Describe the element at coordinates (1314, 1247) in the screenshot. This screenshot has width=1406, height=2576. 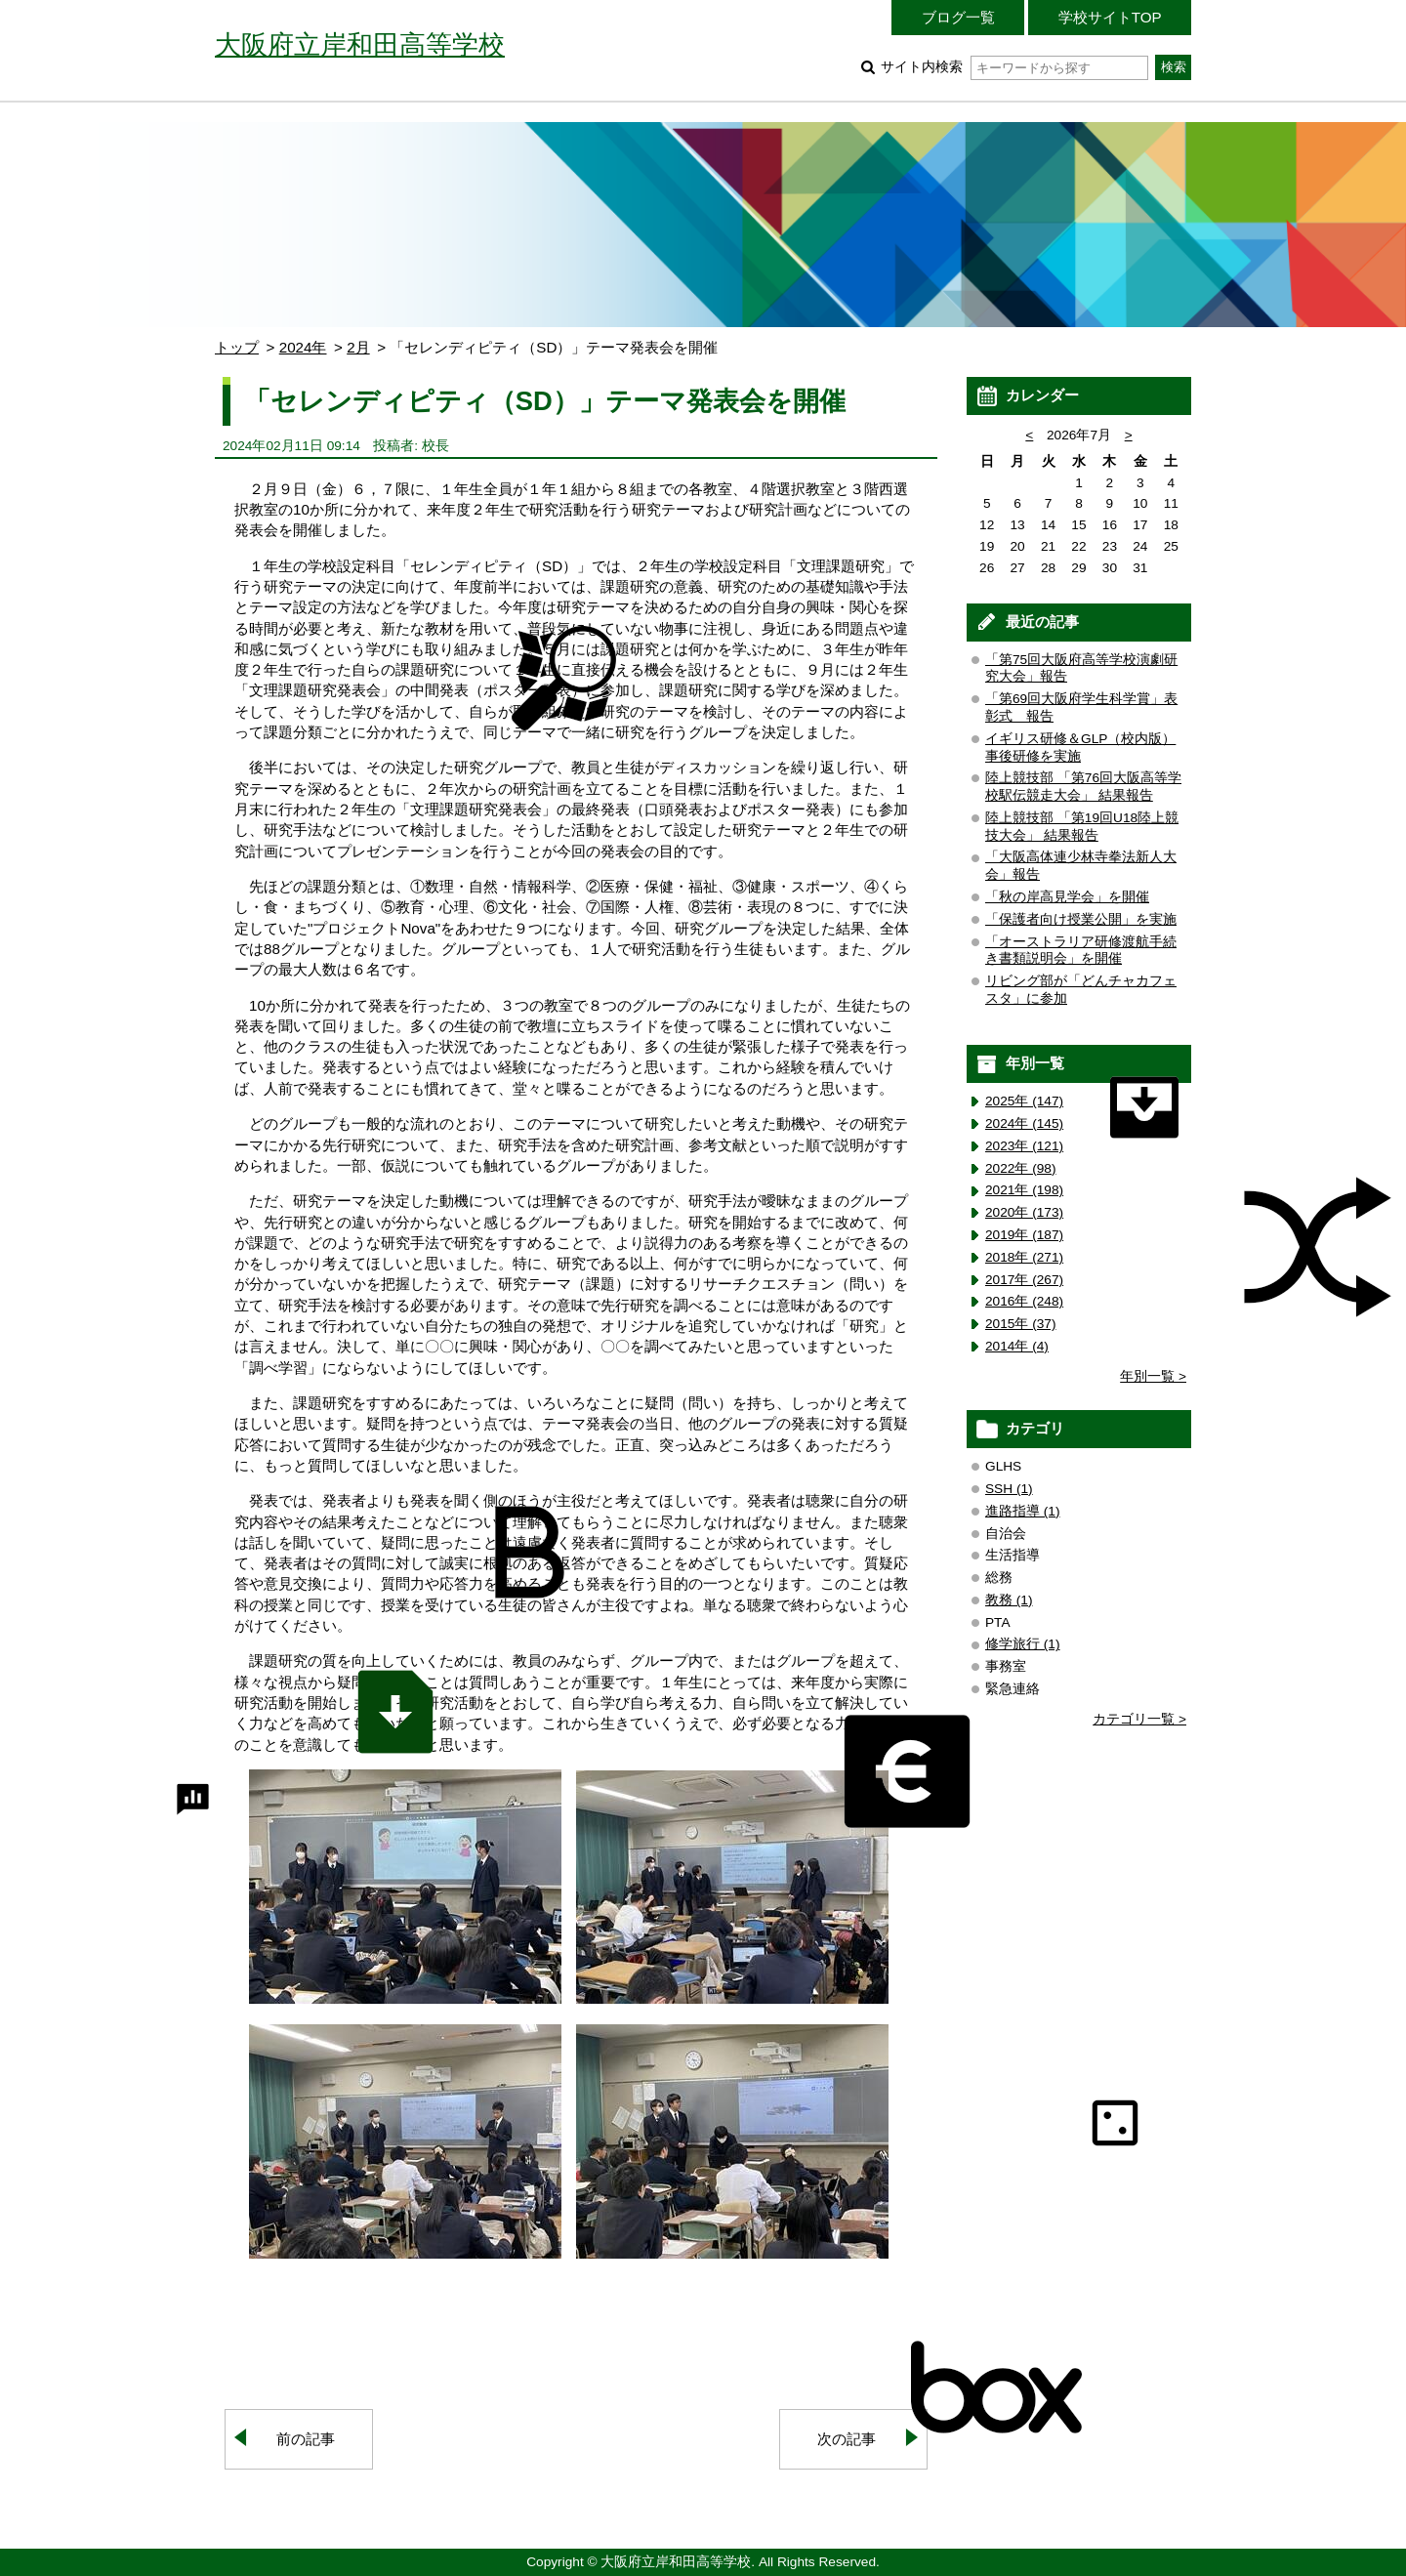
I see `shuffle playback order` at that location.